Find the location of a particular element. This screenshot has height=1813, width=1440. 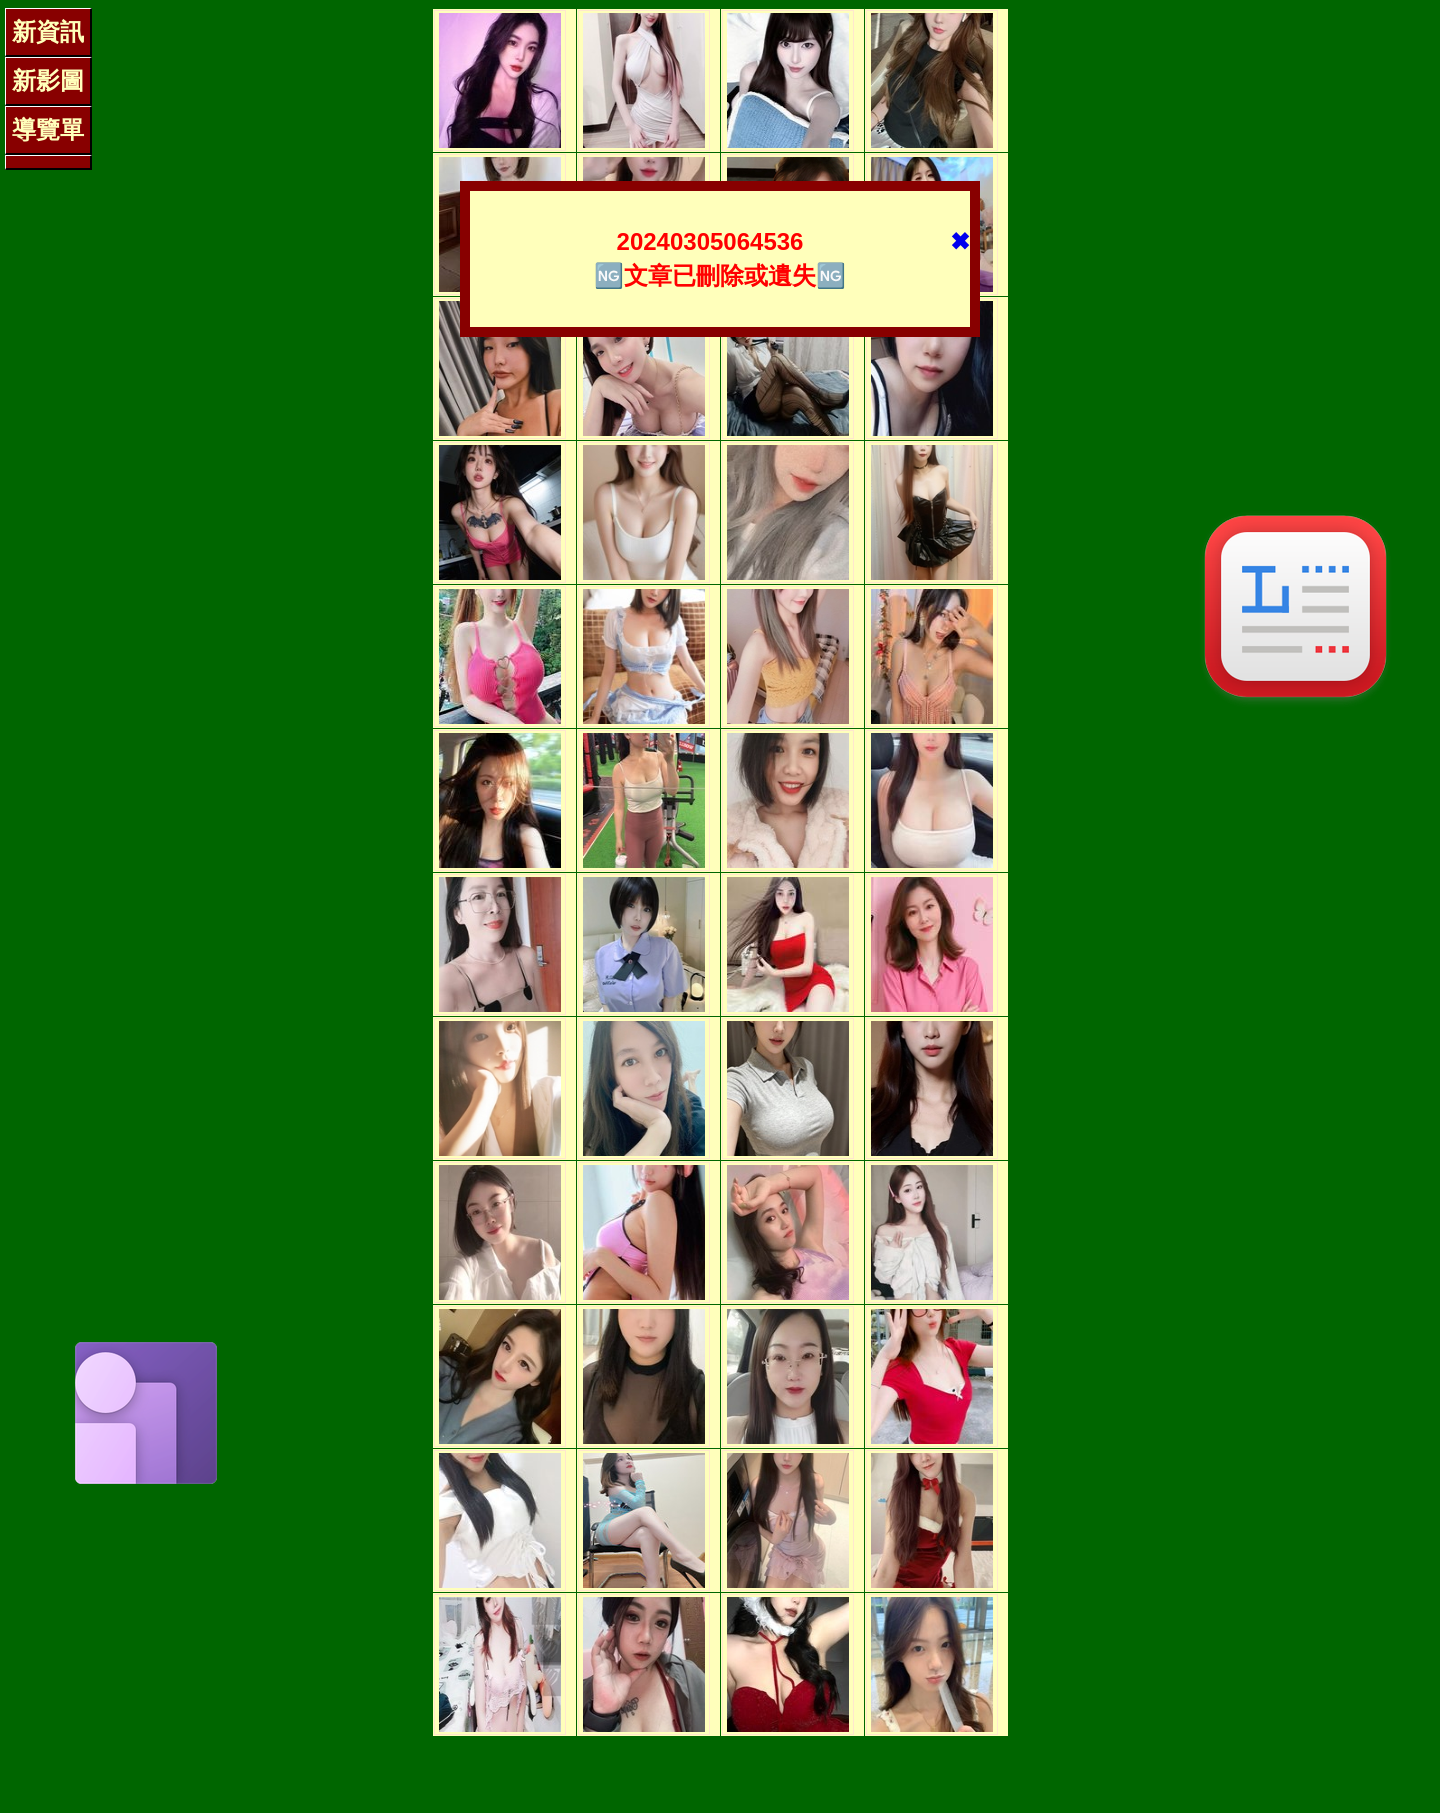

open Lorem placeholder text generator app is located at coordinates (1295, 606).